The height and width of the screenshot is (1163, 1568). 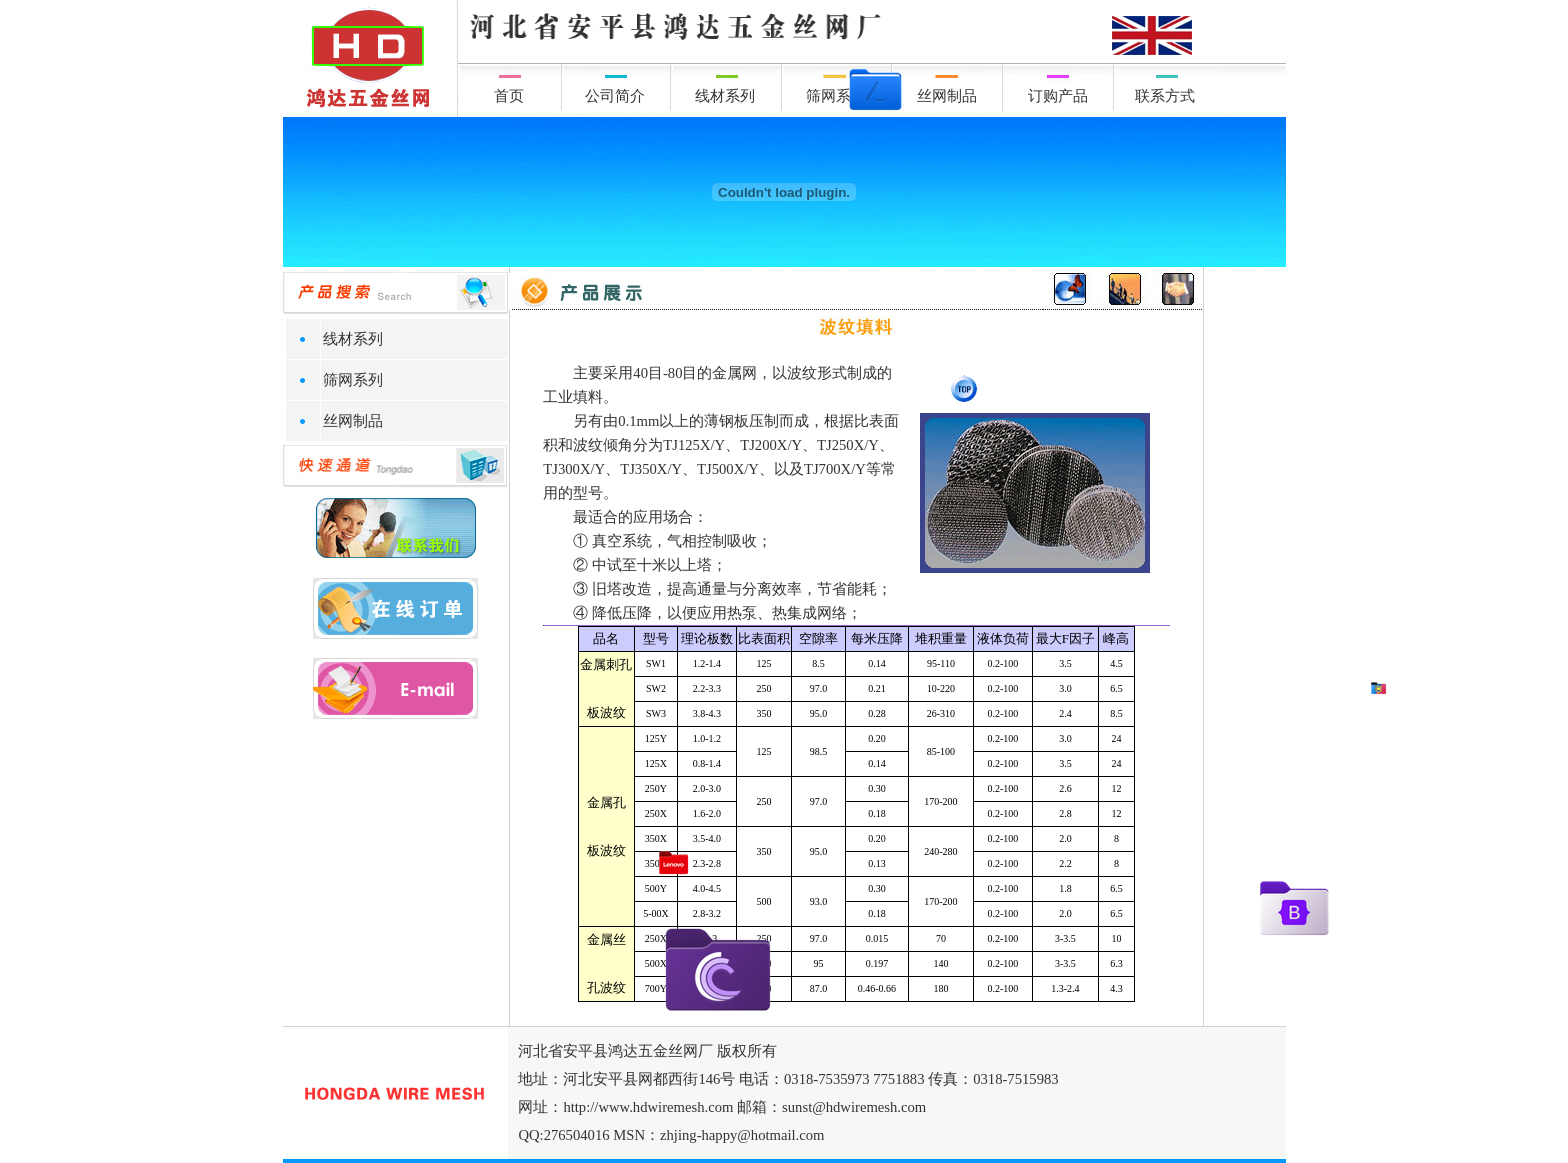 I want to click on open folder containing Lenovo files or applications, so click(x=673, y=863).